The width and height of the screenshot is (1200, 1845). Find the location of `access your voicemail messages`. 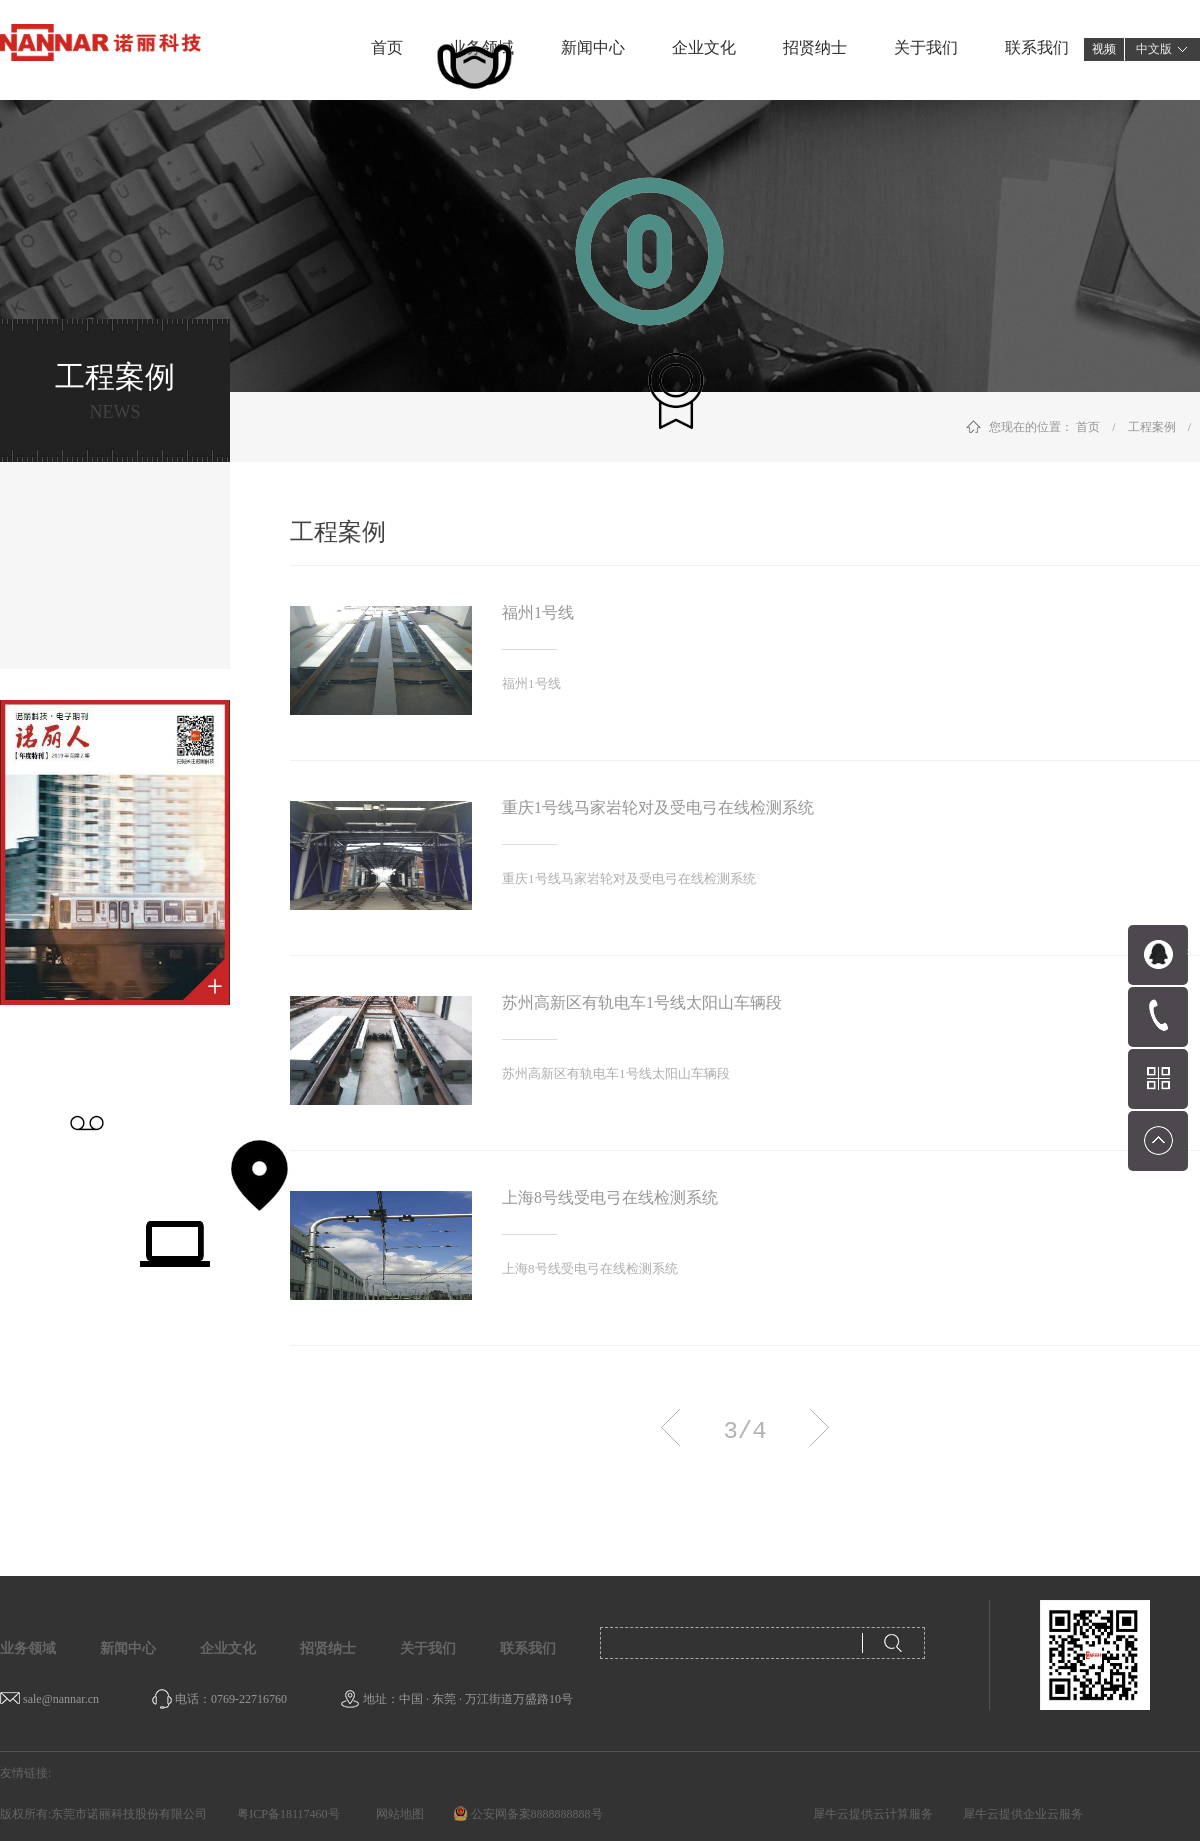

access your voicemail messages is located at coordinates (87, 1123).